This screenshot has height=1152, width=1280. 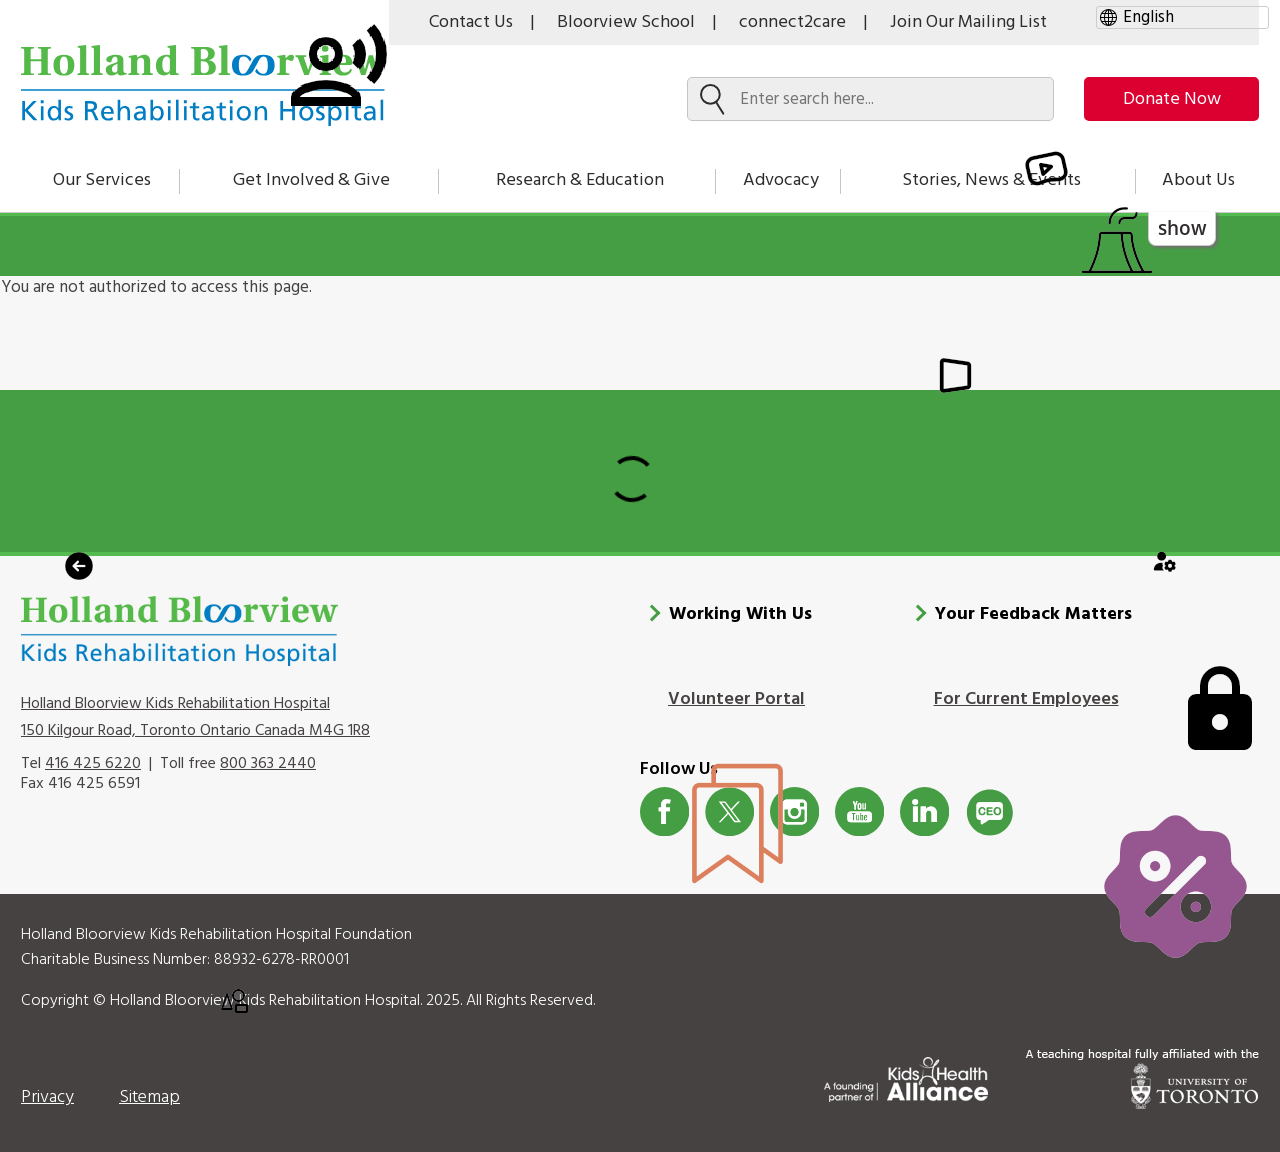 What do you see at coordinates (1117, 245) in the screenshot?
I see `indicates nuclear power or energy facility` at bounding box center [1117, 245].